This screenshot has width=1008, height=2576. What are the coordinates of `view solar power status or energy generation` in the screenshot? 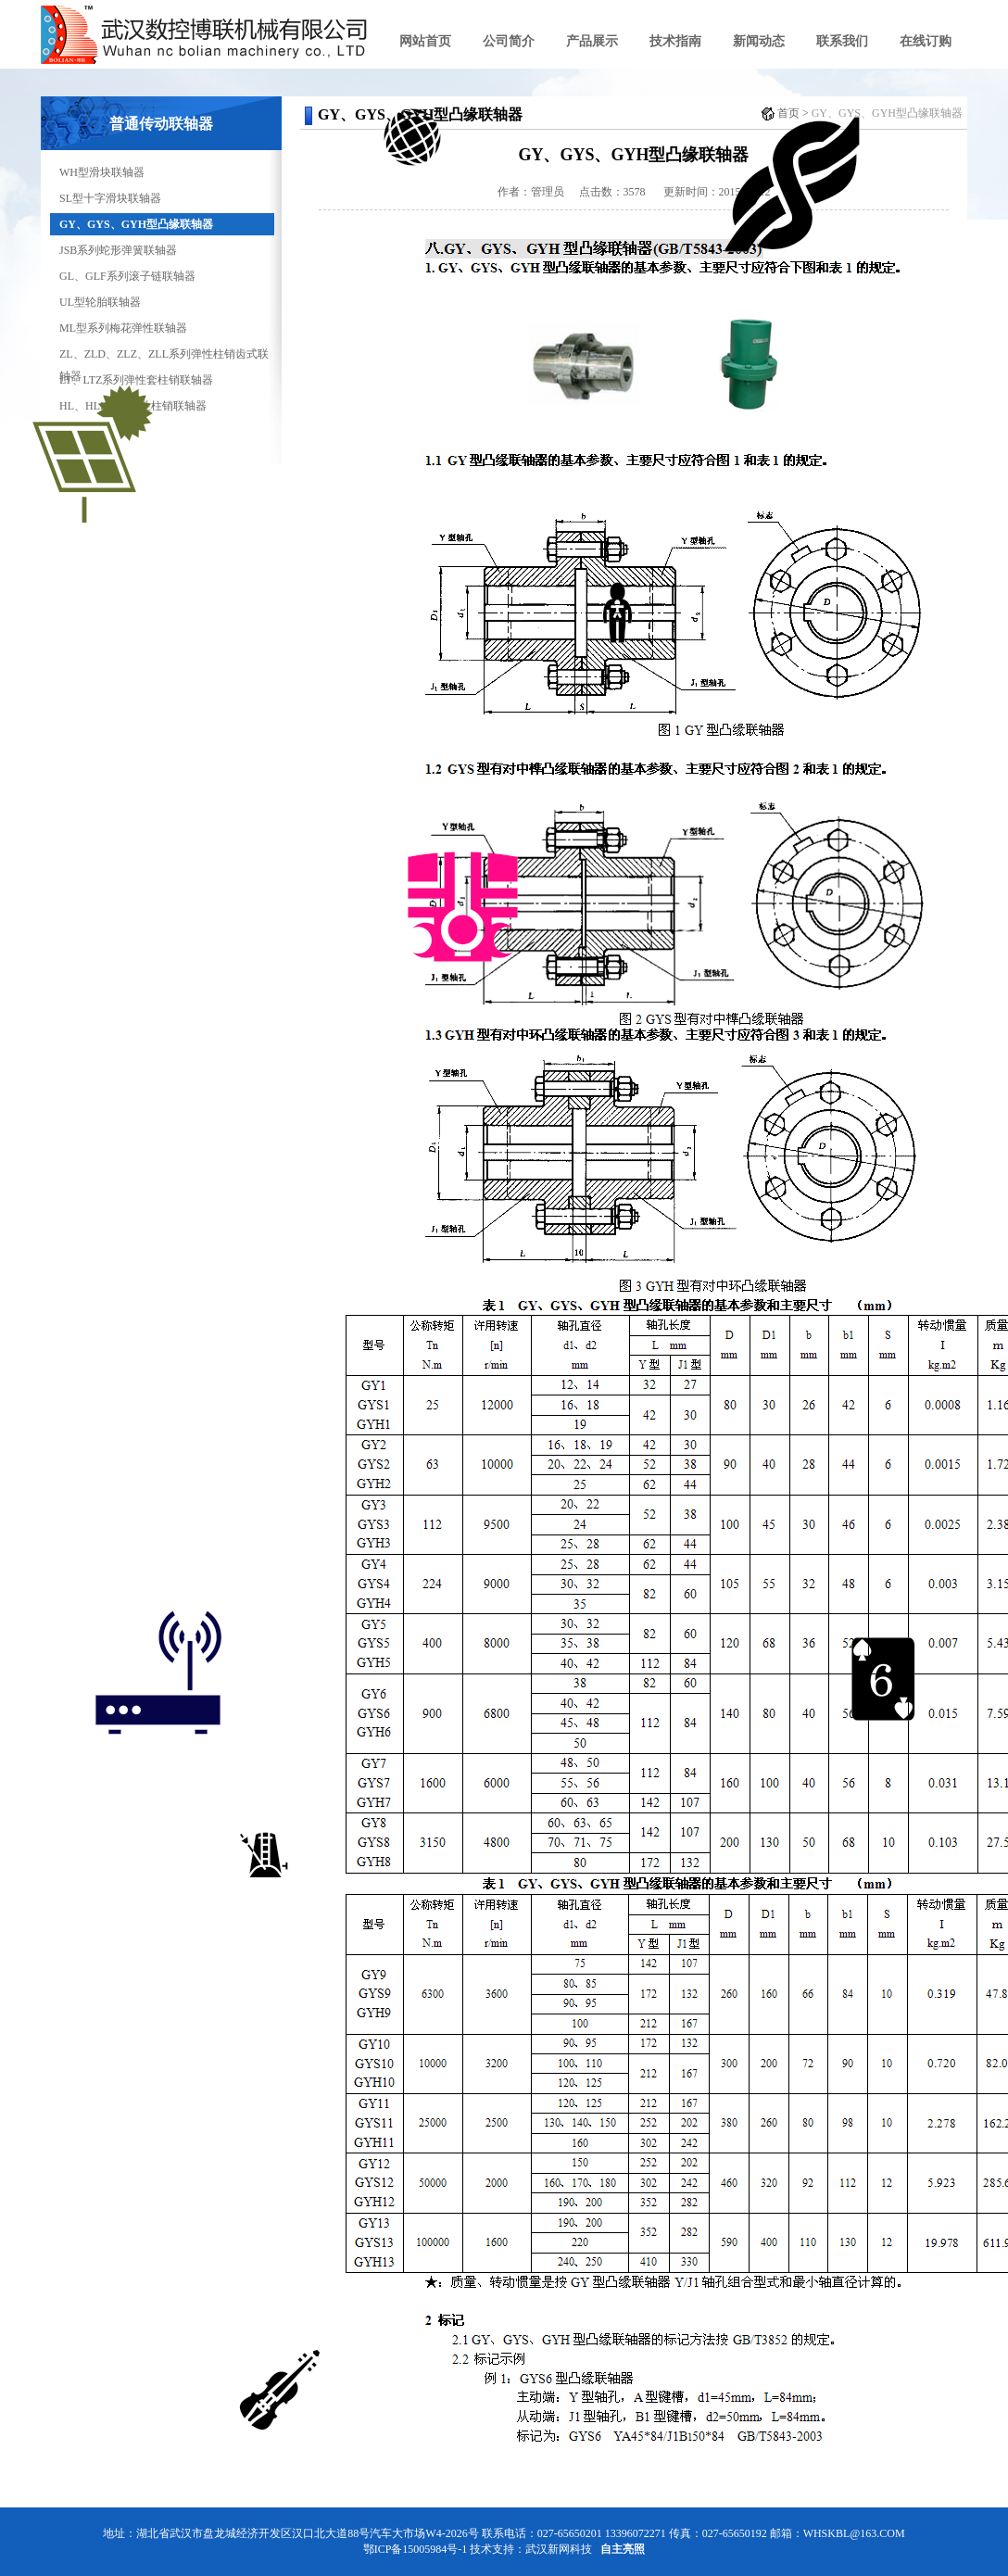 It's located at (93, 454).